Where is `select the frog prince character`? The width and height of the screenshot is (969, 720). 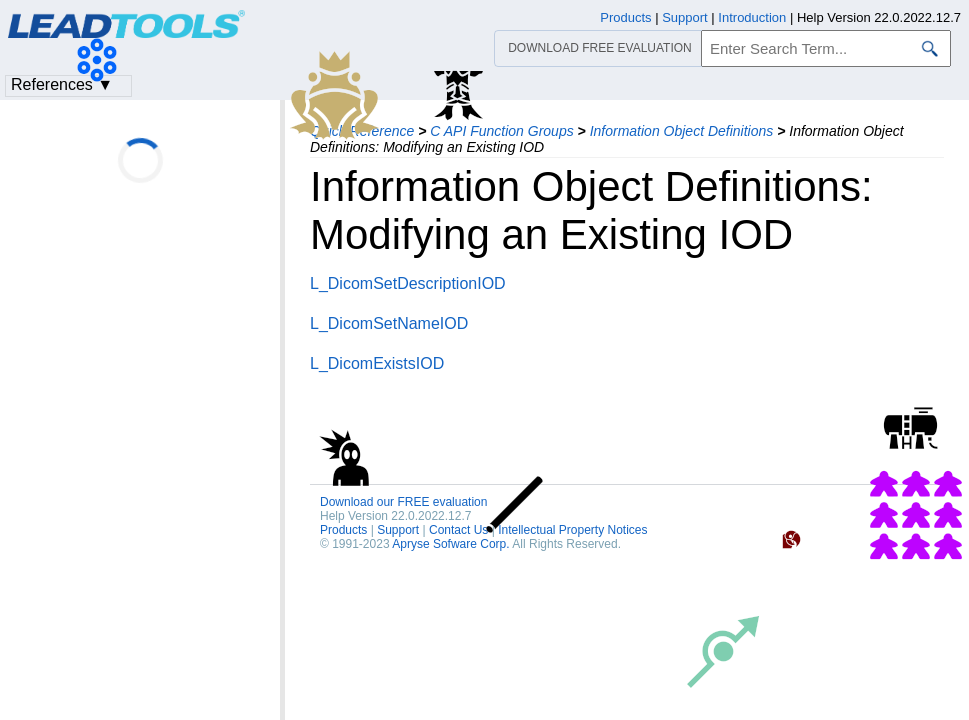 select the frog prince character is located at coordinates (334, 95).